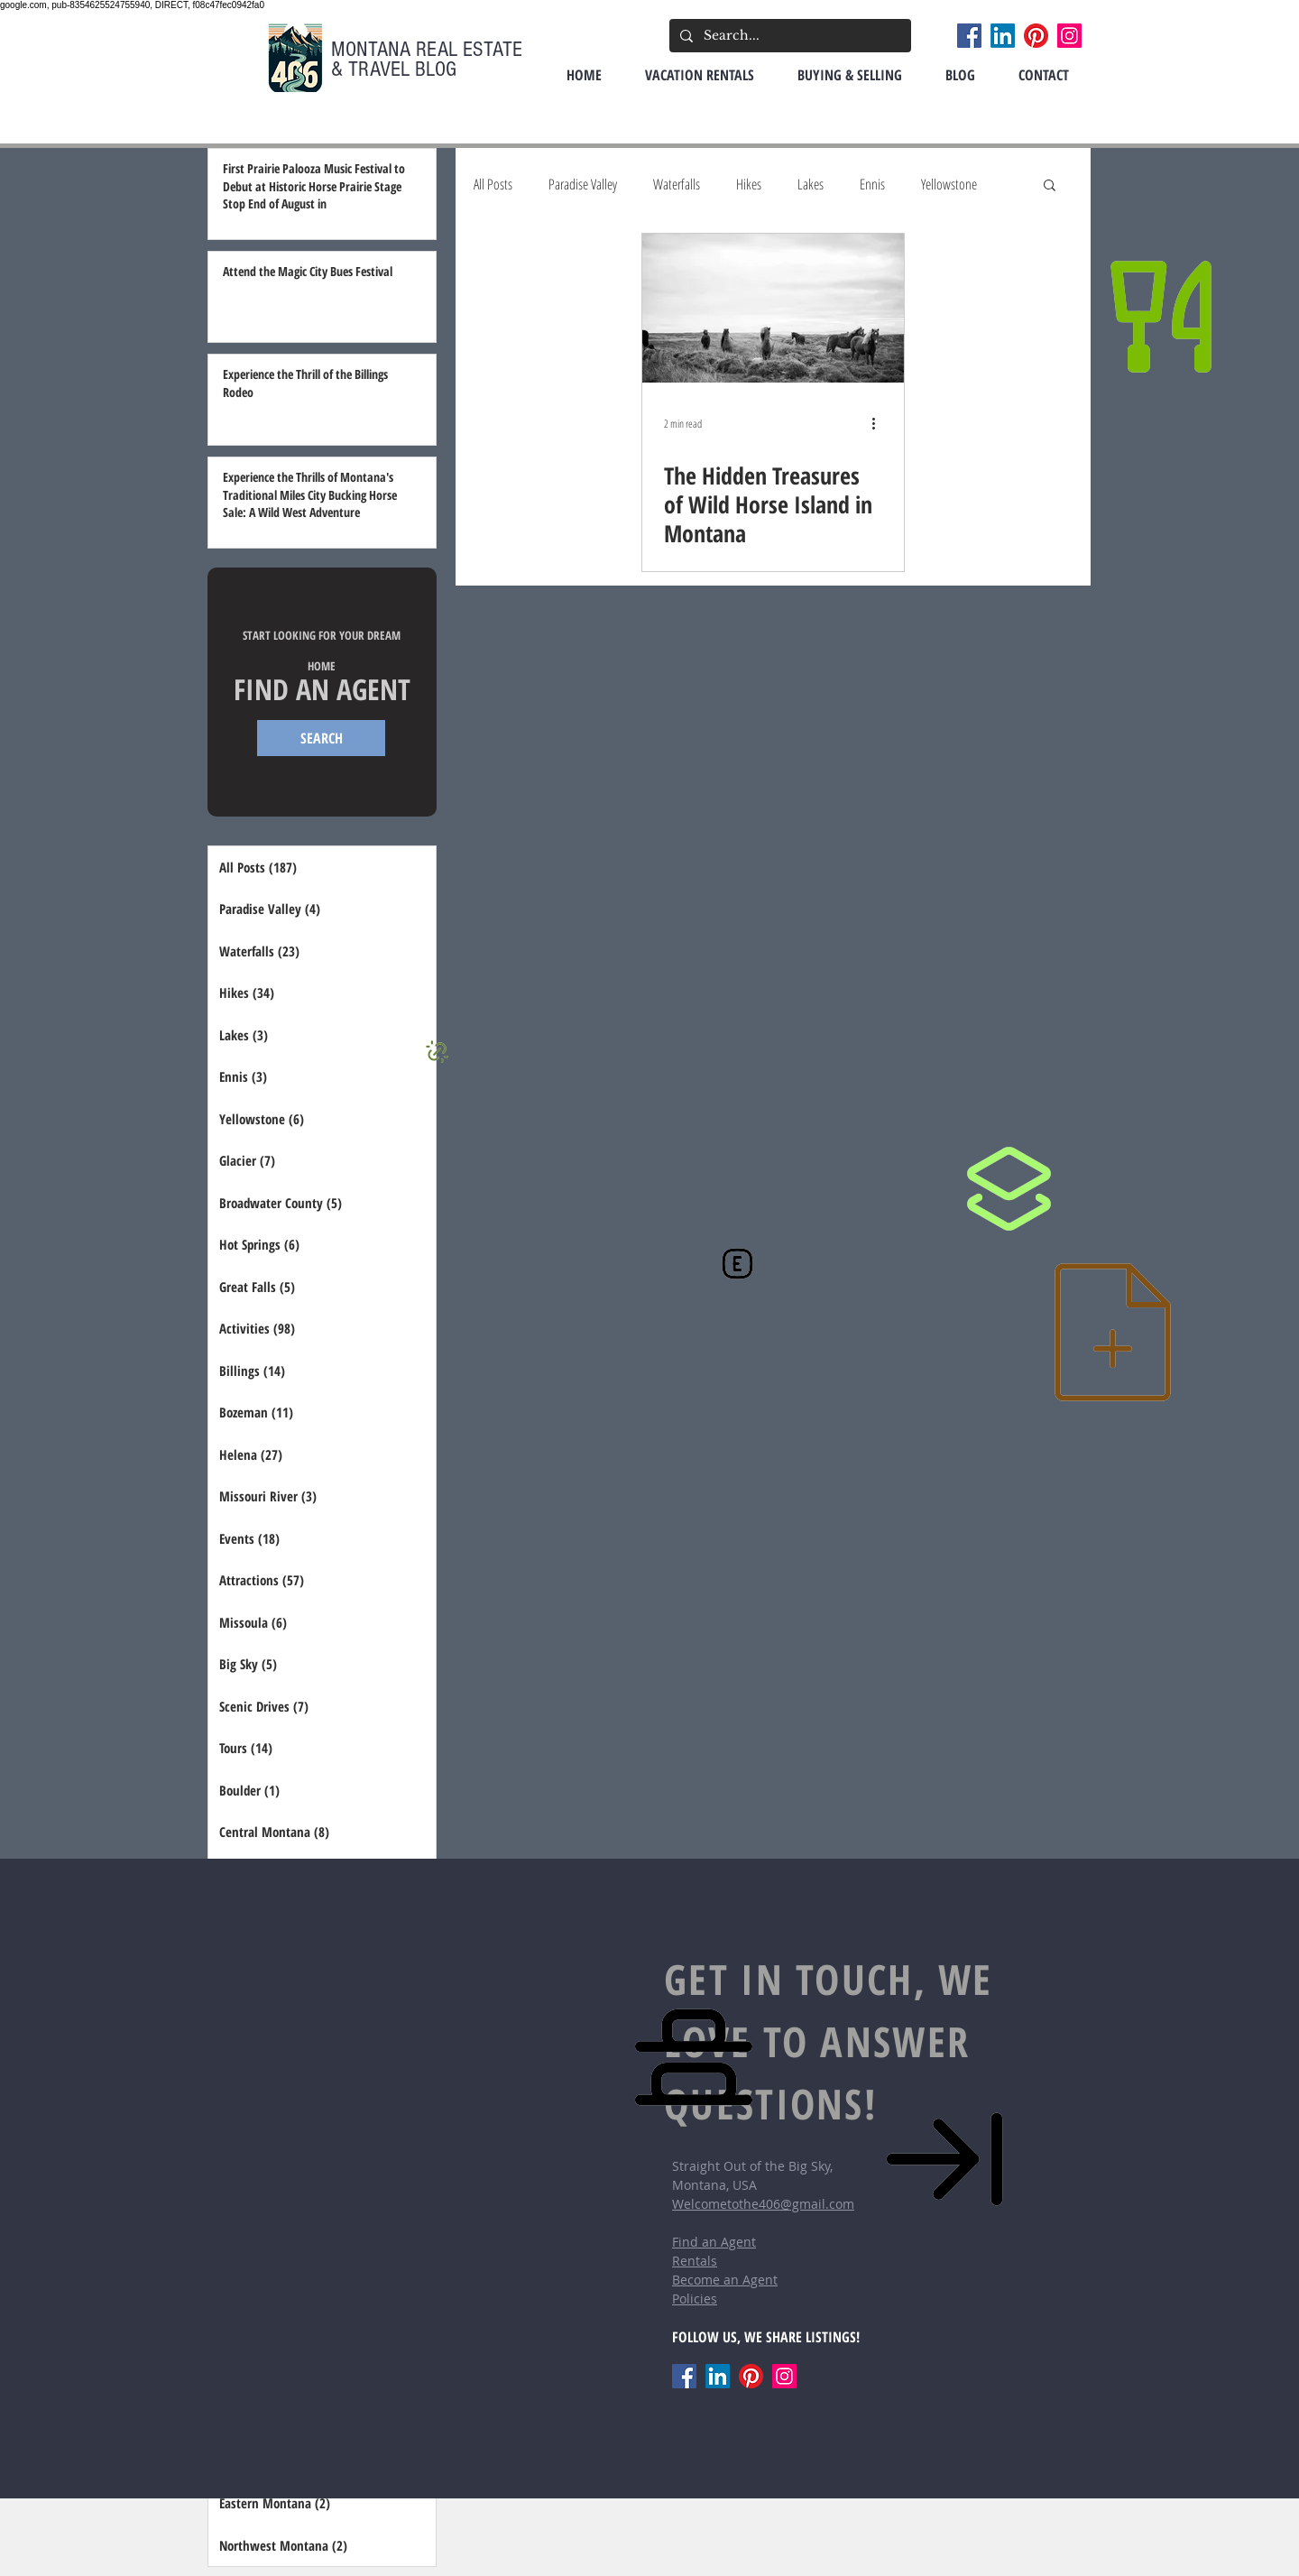 The image size is (1299, 2576). Describe the element at coordinates (437, 1051) in the screenshot. I see `remove or break a hyperlink` at that location.